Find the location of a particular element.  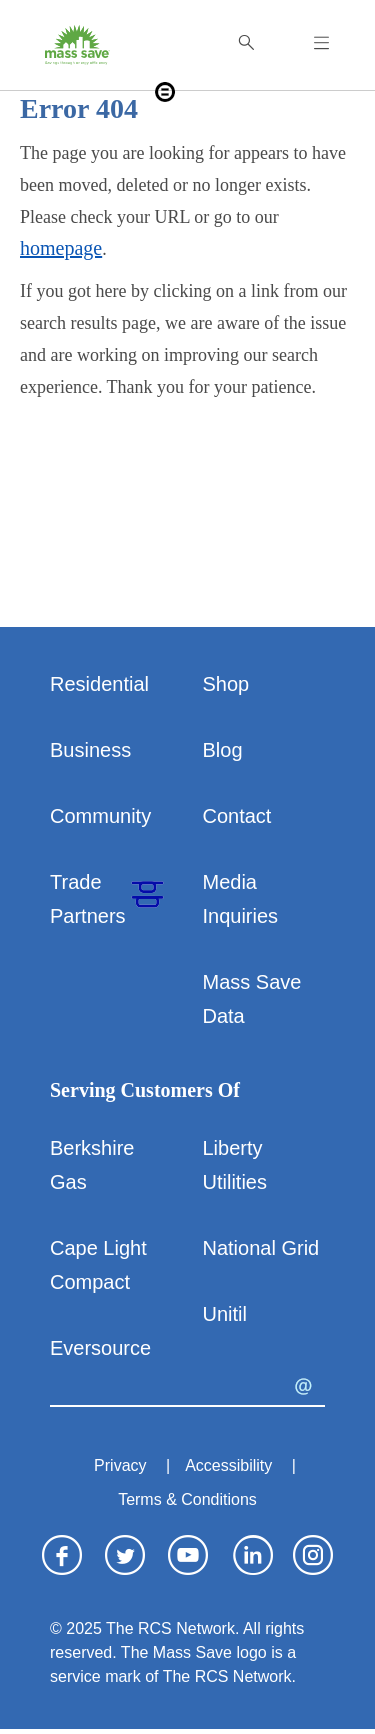

mention a user in a comment or message is located at coordinates (303, 1386).